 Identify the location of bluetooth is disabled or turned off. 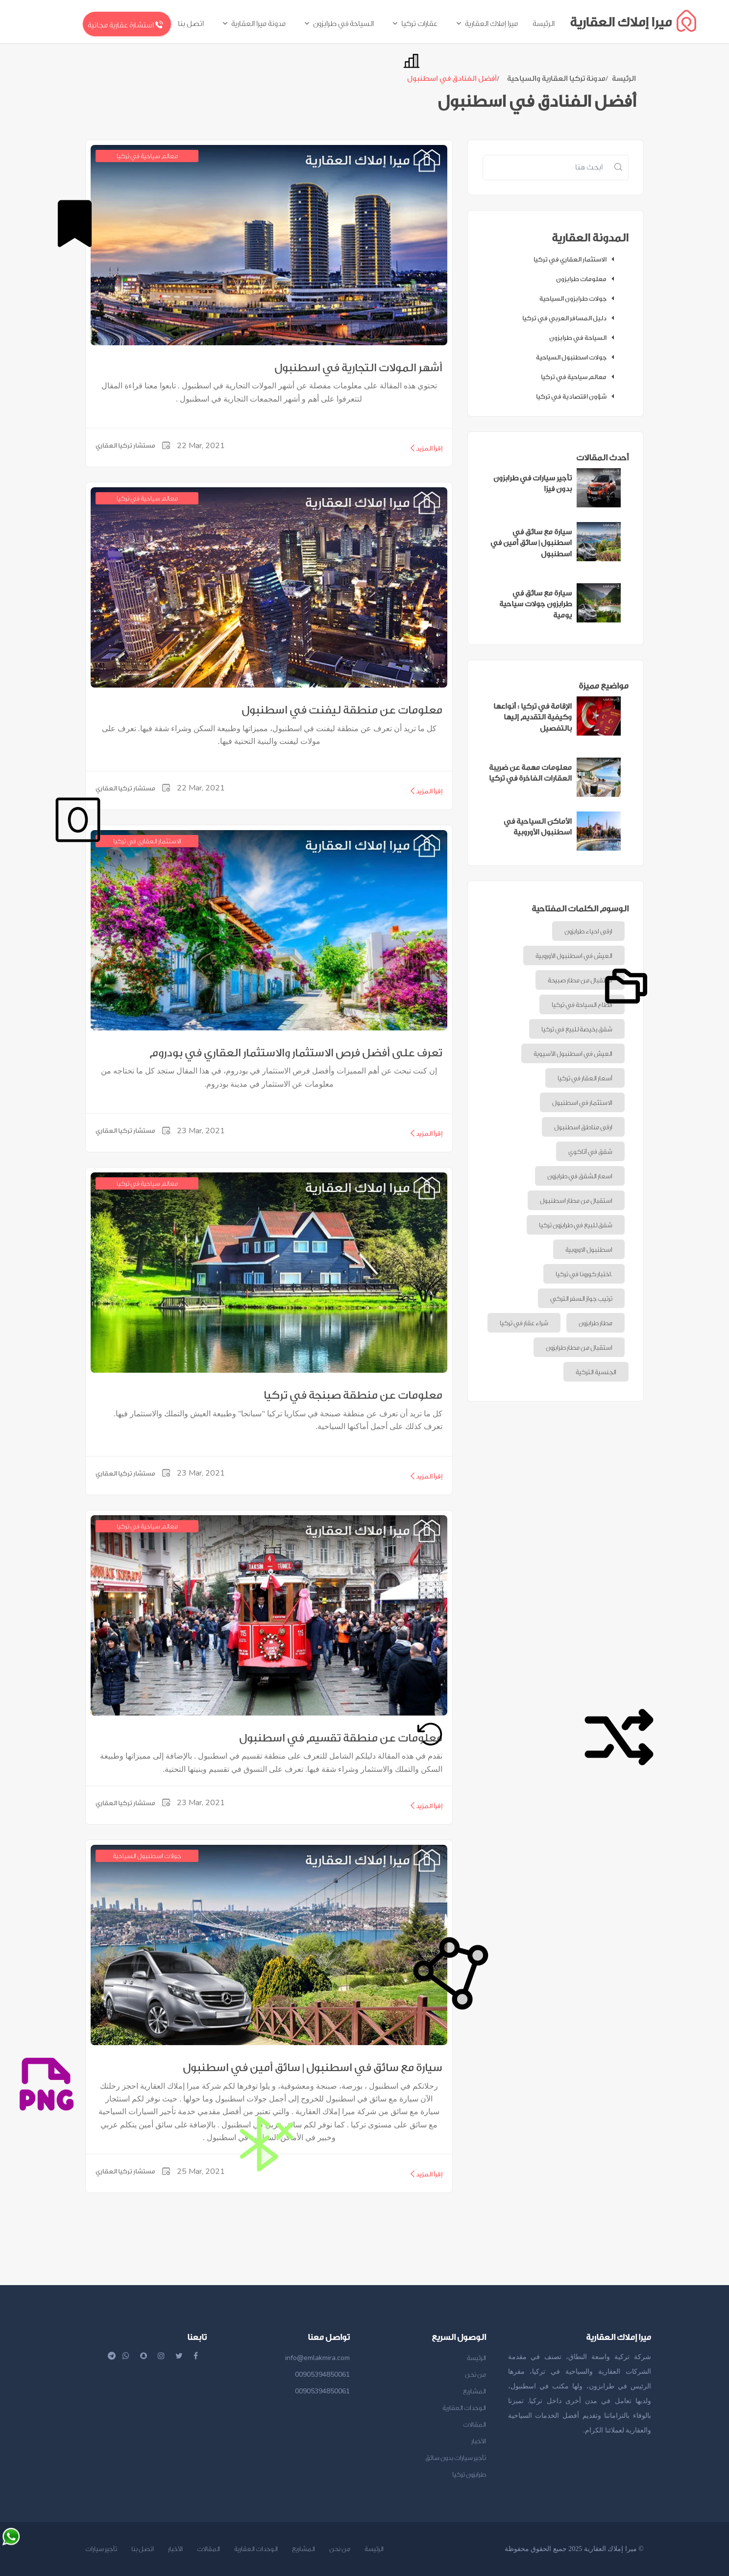
(263, 2144).